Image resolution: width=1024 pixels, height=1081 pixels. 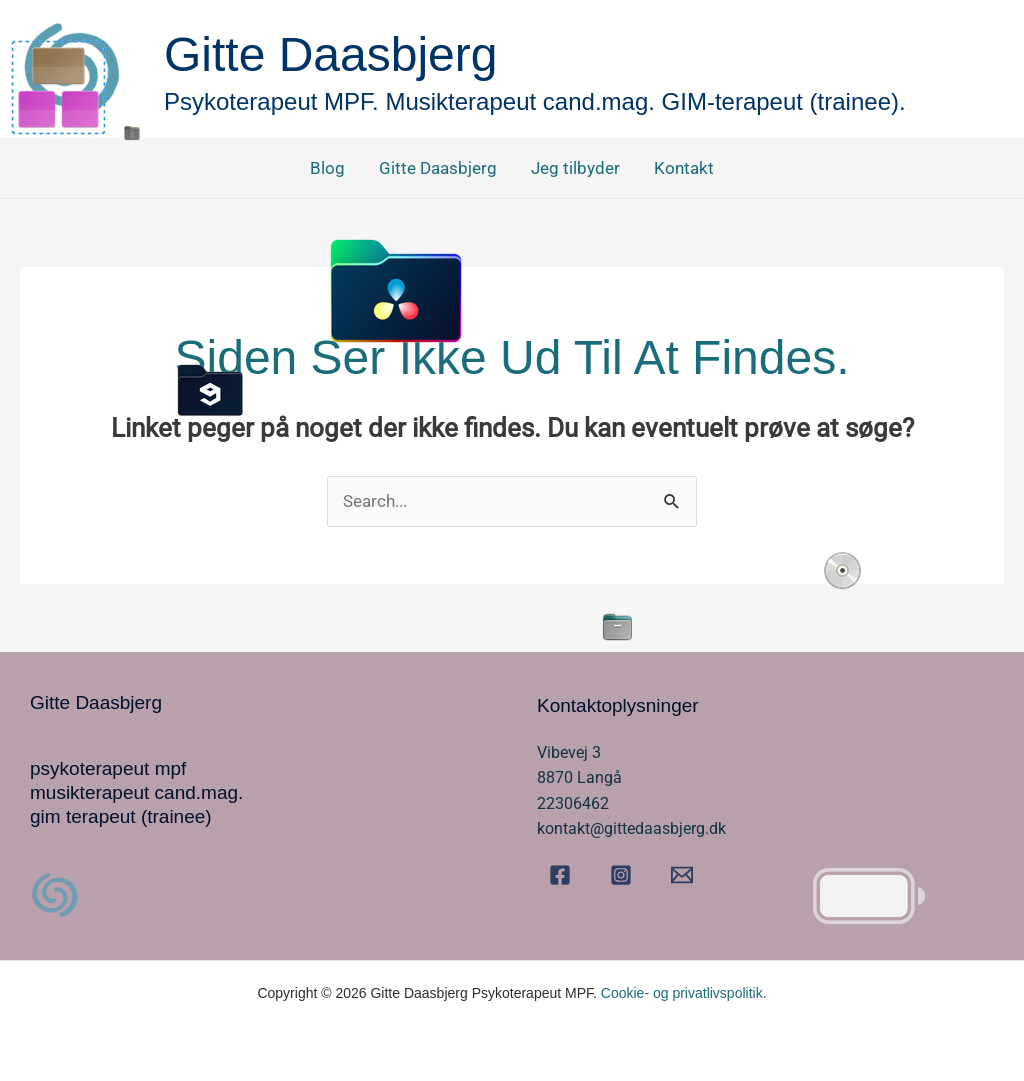 I want to click on open the file manager application, so click(x=617, y=626).